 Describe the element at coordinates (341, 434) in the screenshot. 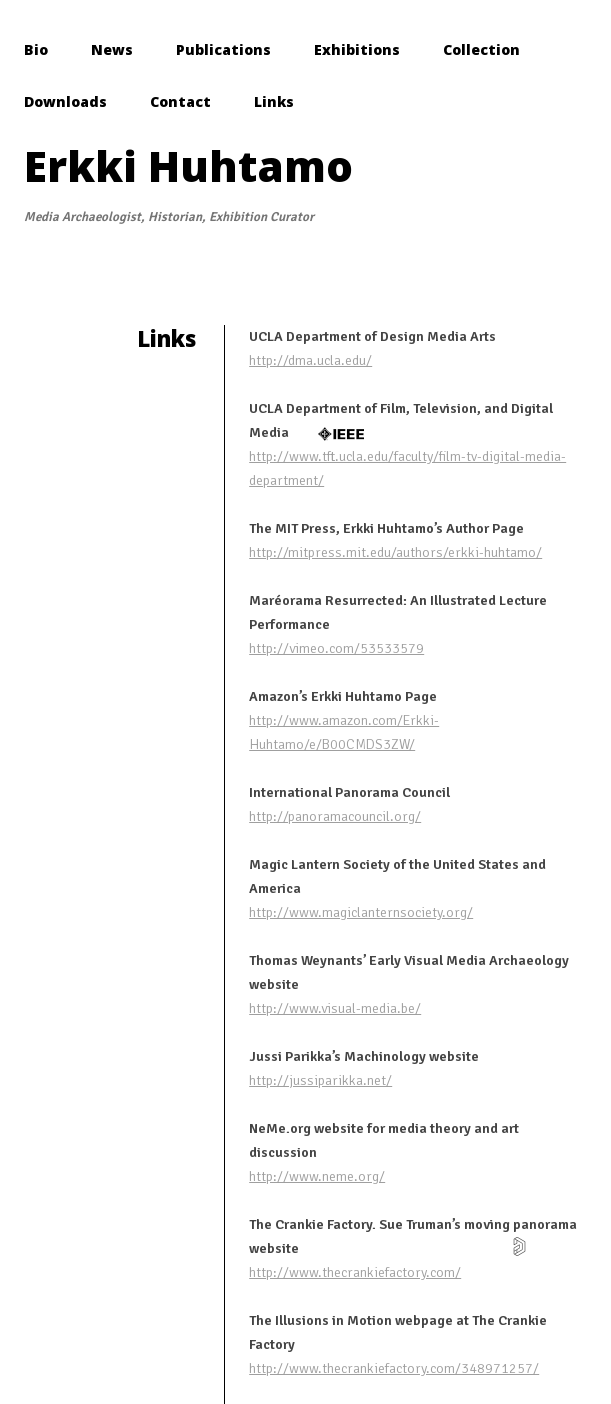

I see `IEEE organization logo` at that location.